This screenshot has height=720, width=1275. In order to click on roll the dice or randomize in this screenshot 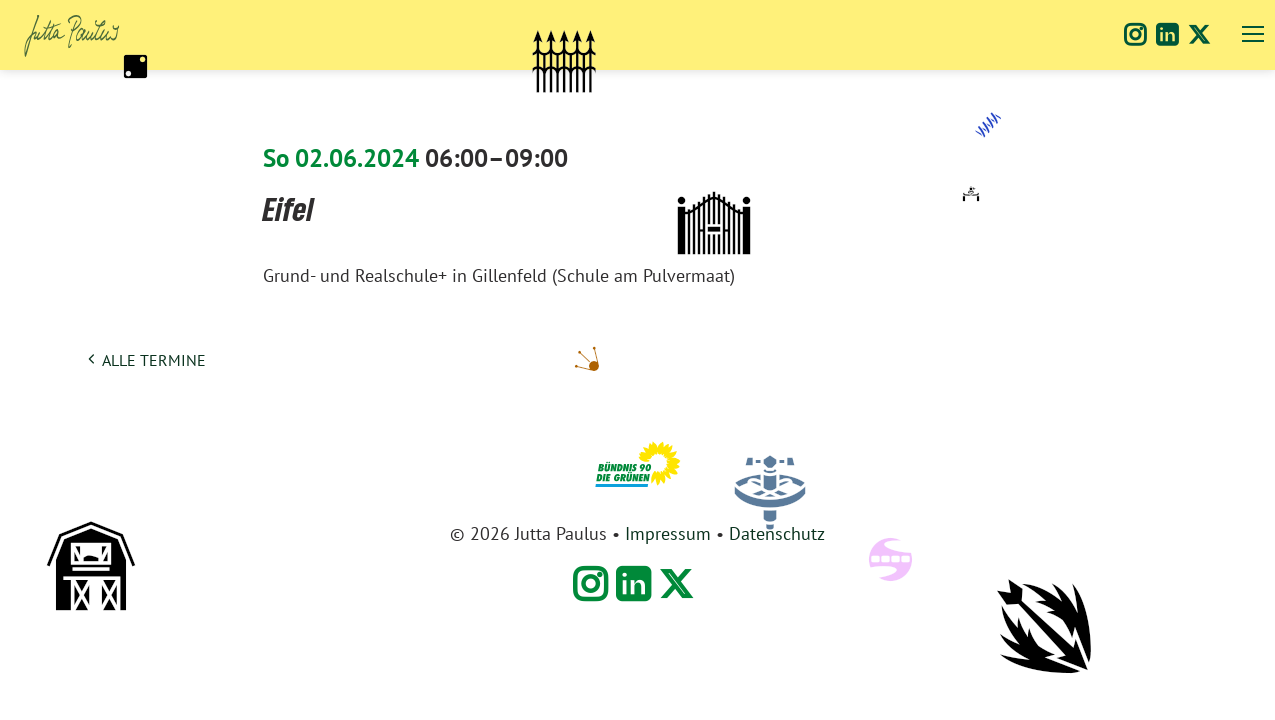, I will do `click(135, 66)`.